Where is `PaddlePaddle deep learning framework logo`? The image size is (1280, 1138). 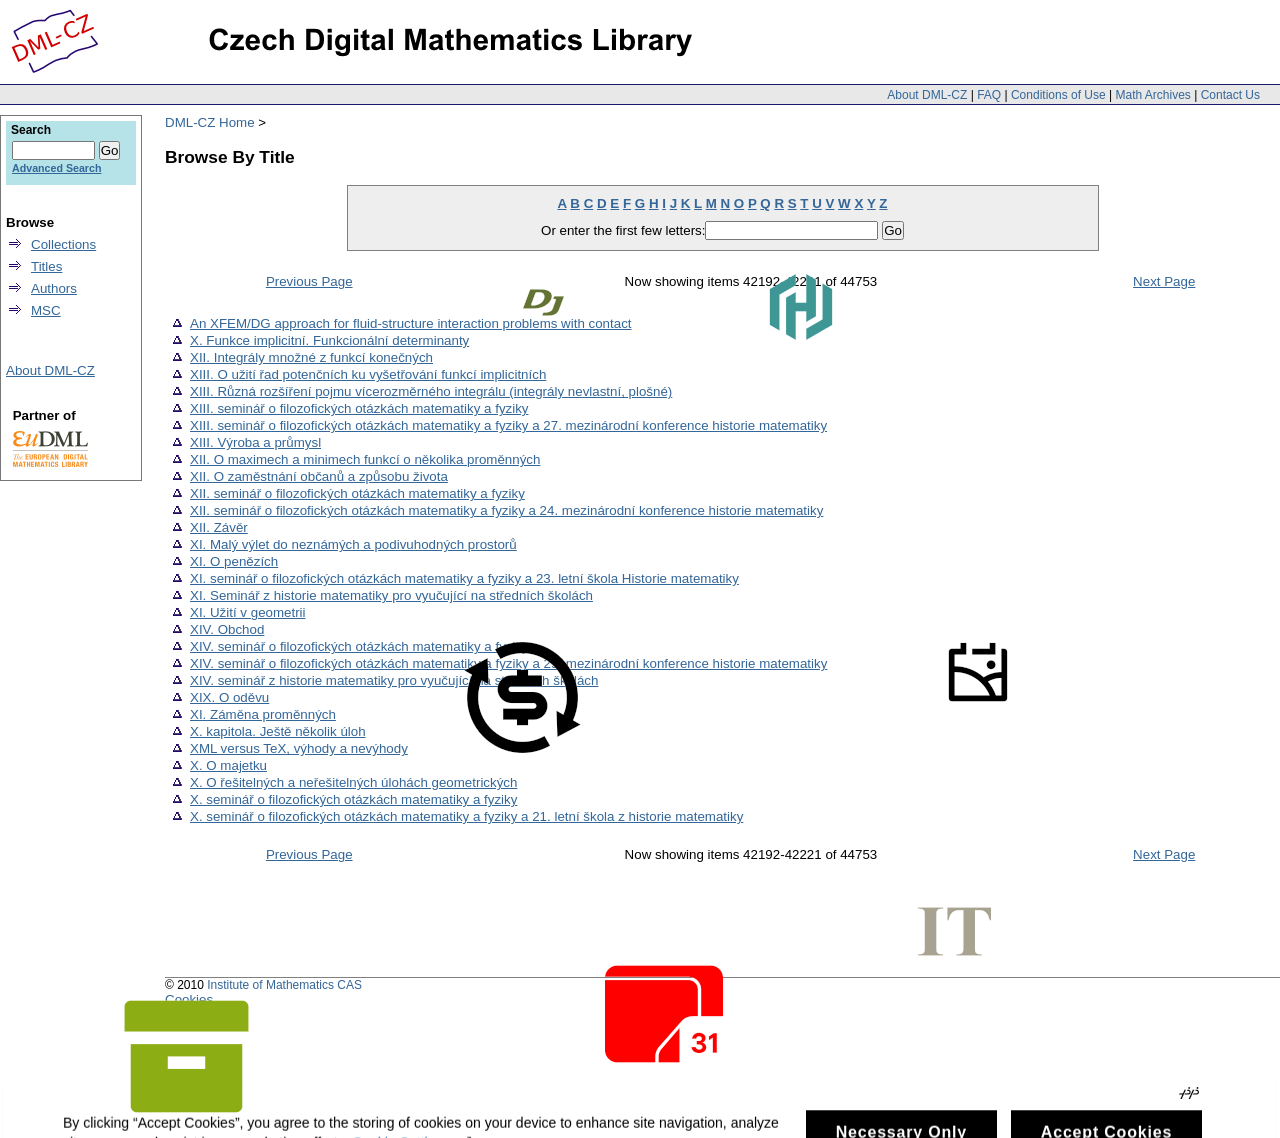 PaddlePaddle deep learning framework logo is located at coordinates (1189, 1093).